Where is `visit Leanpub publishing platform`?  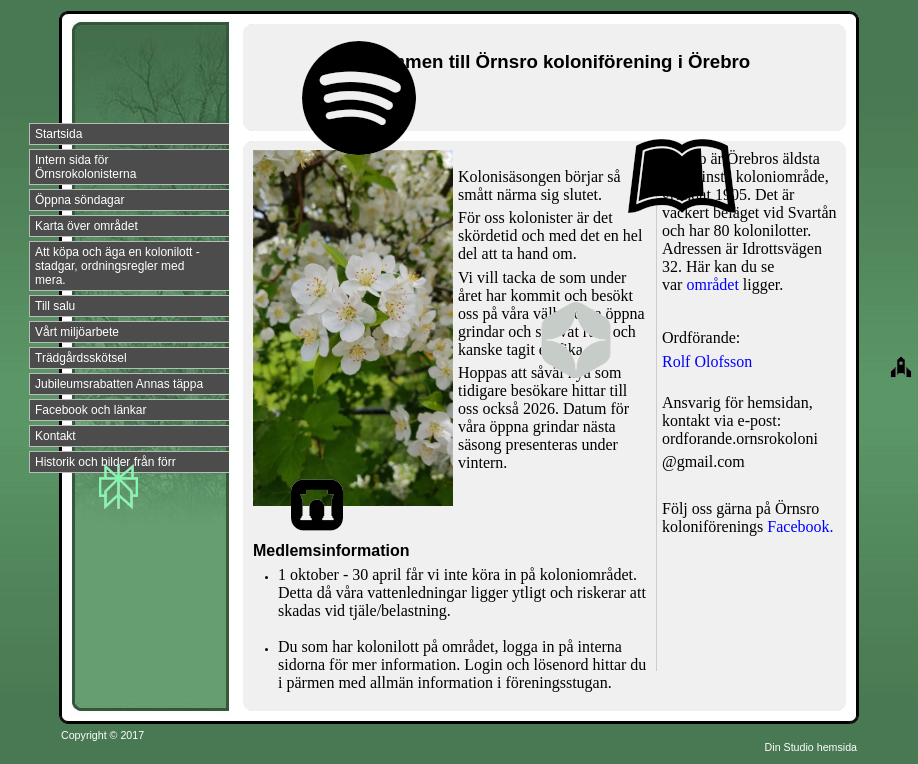 visit Leanpub publishing platform is located at coordinates (682, 176).